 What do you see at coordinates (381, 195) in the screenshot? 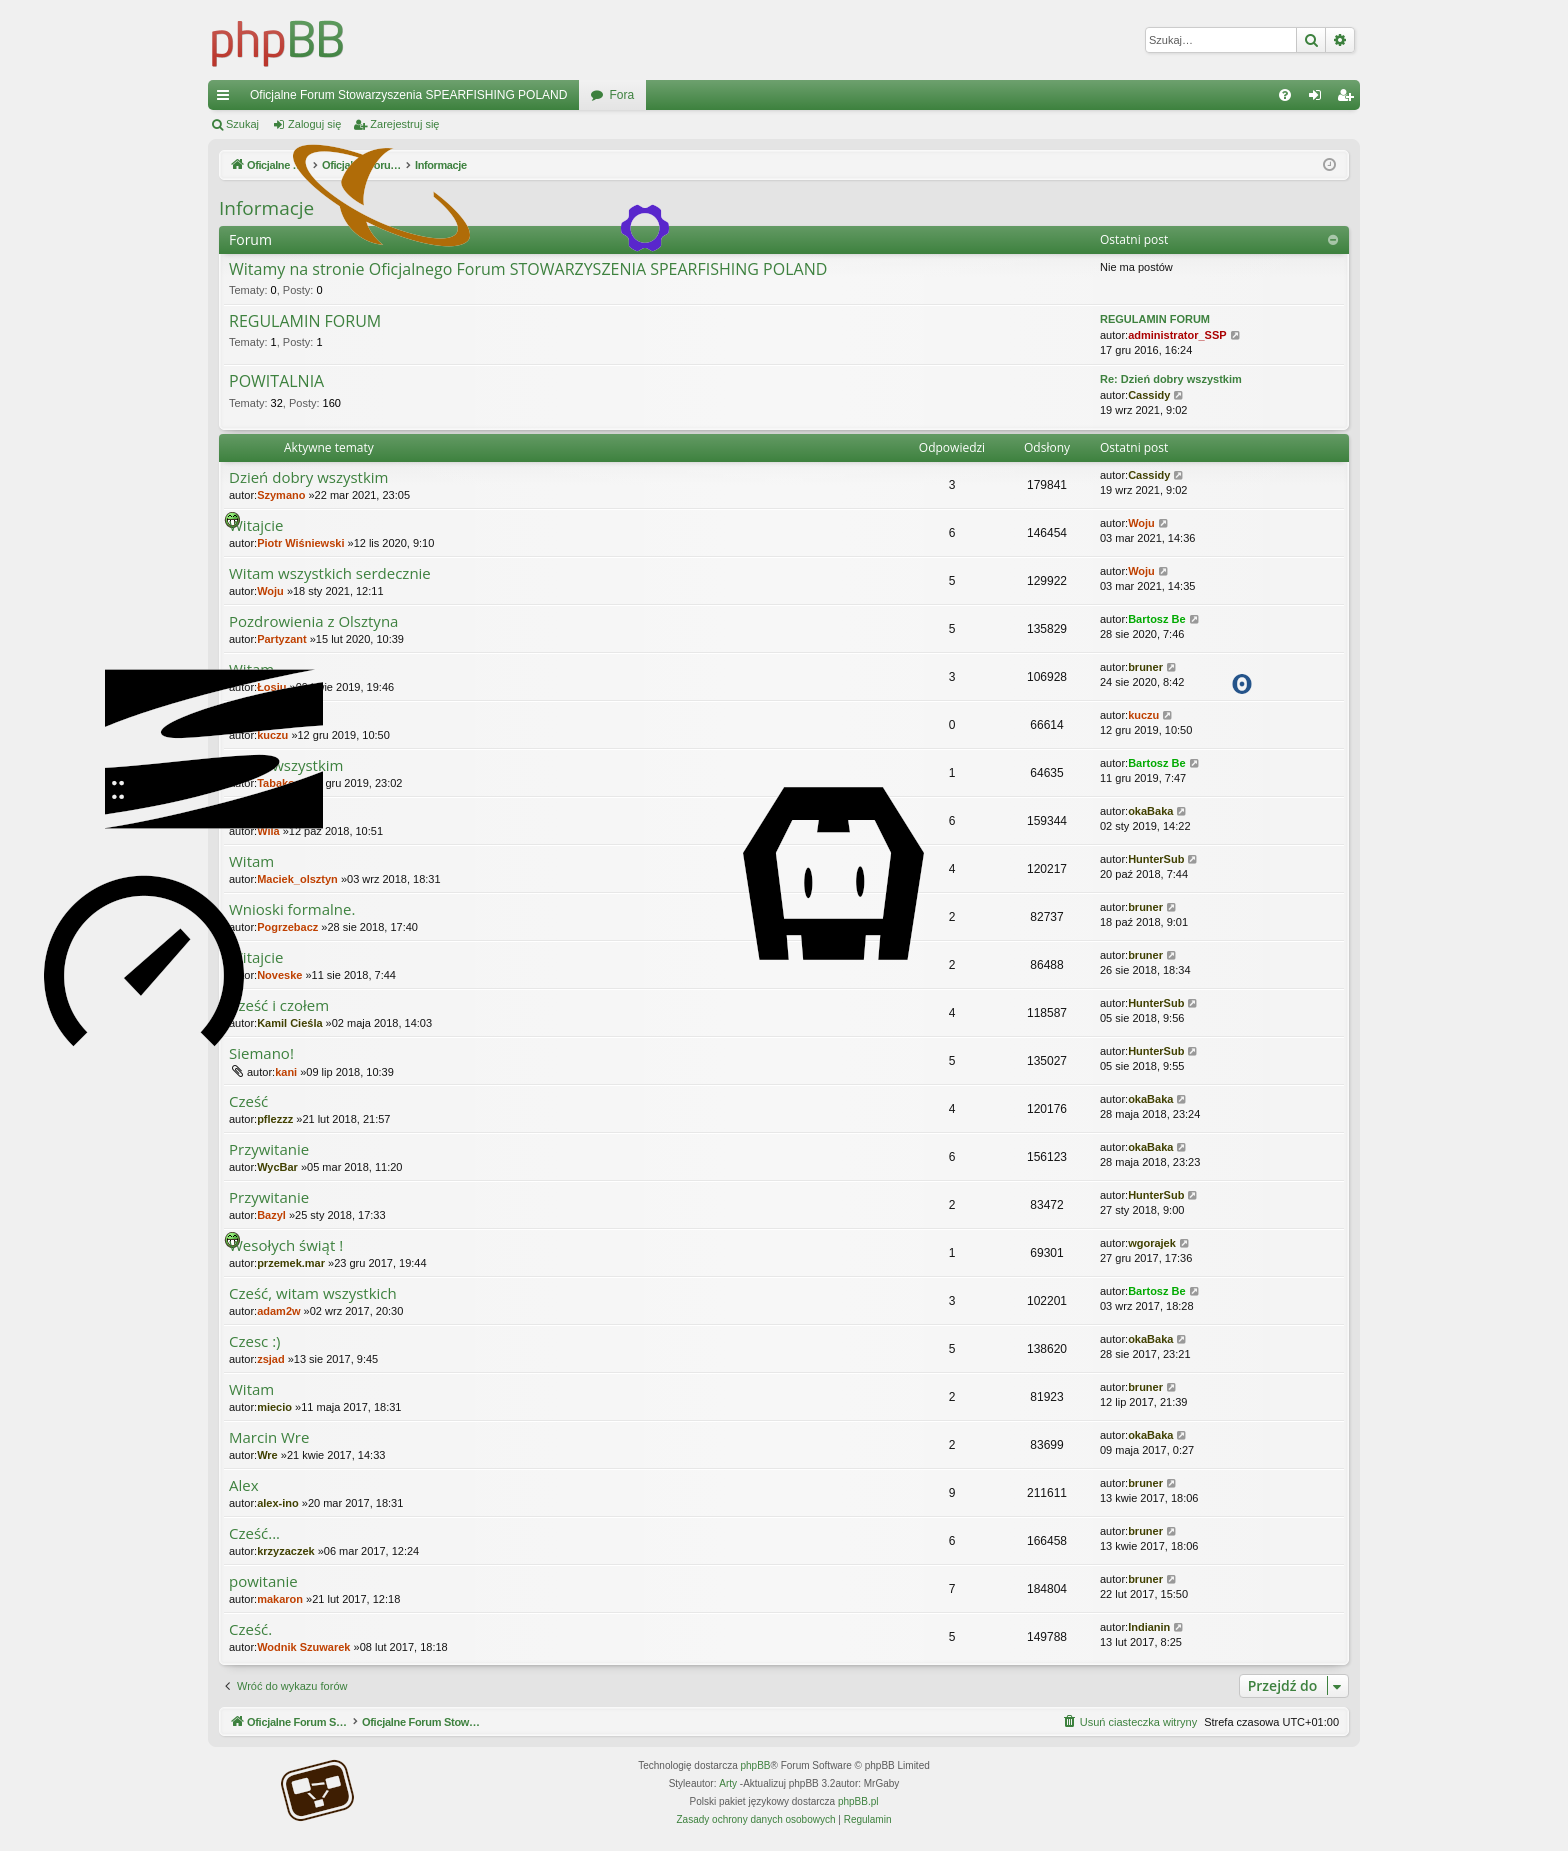
I see `saturn brand logo` at bounding box center [381, 195].